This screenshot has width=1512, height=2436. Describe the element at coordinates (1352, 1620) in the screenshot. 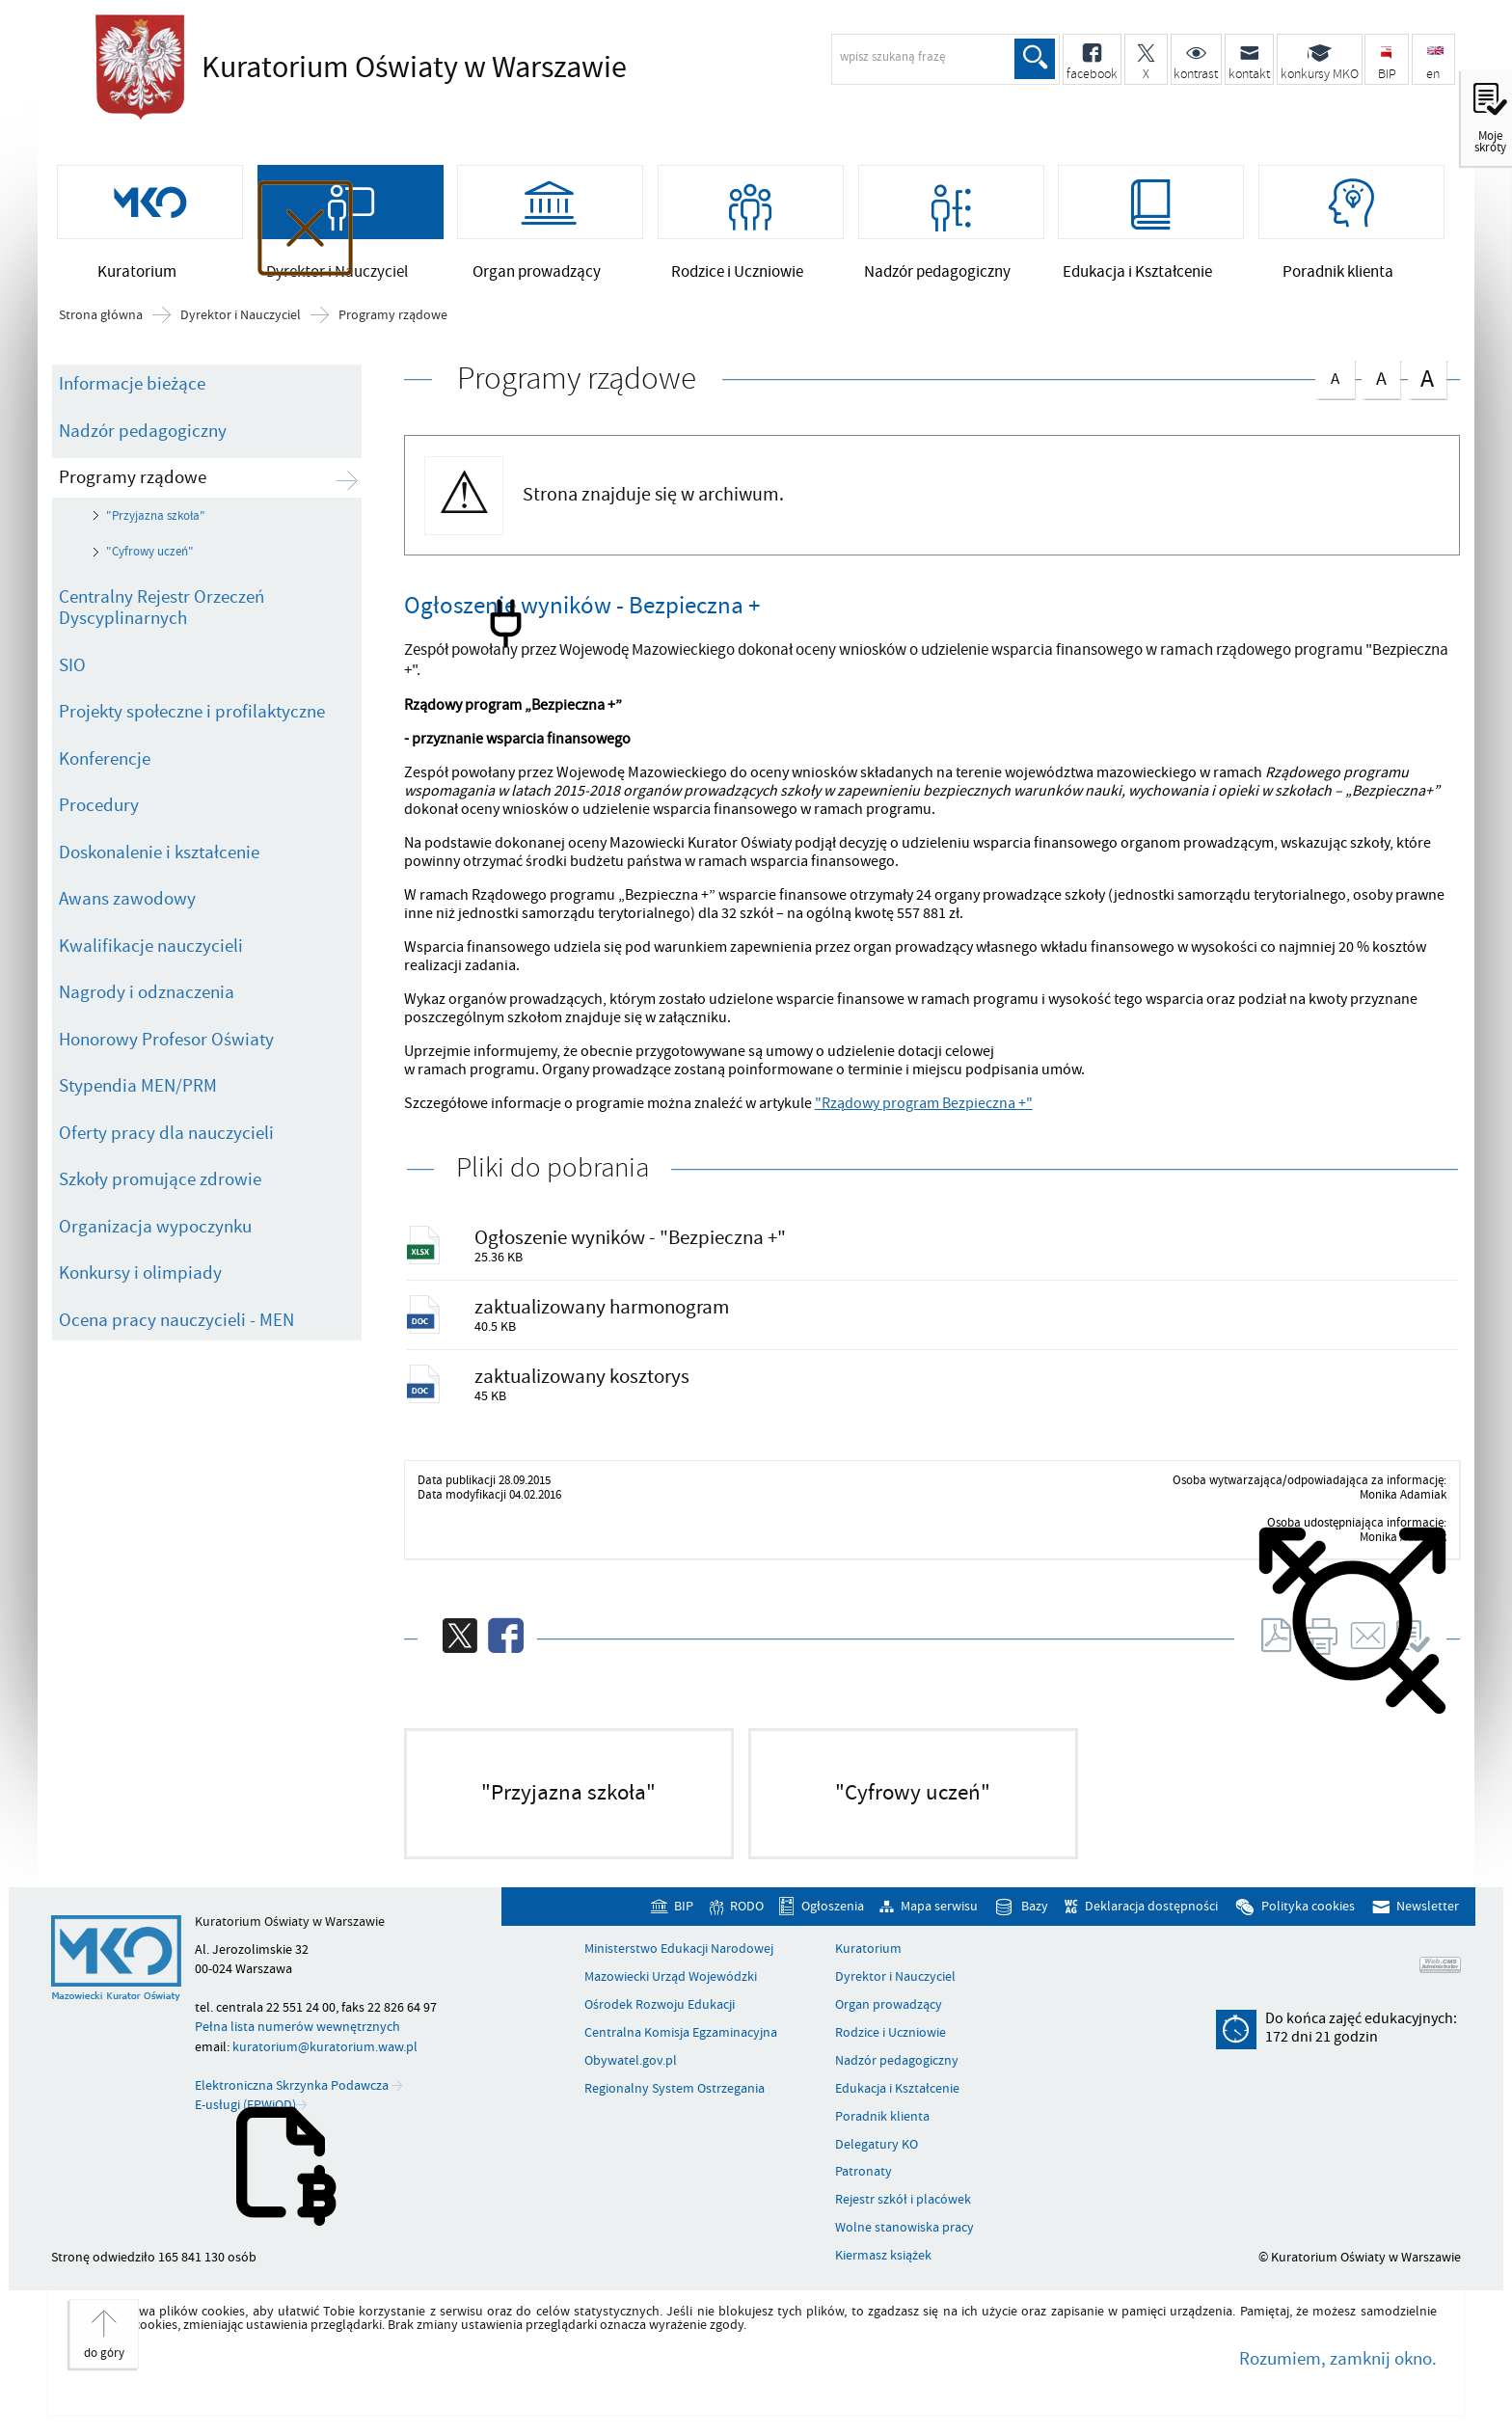

I see `indicates transgender identity option` at that location.